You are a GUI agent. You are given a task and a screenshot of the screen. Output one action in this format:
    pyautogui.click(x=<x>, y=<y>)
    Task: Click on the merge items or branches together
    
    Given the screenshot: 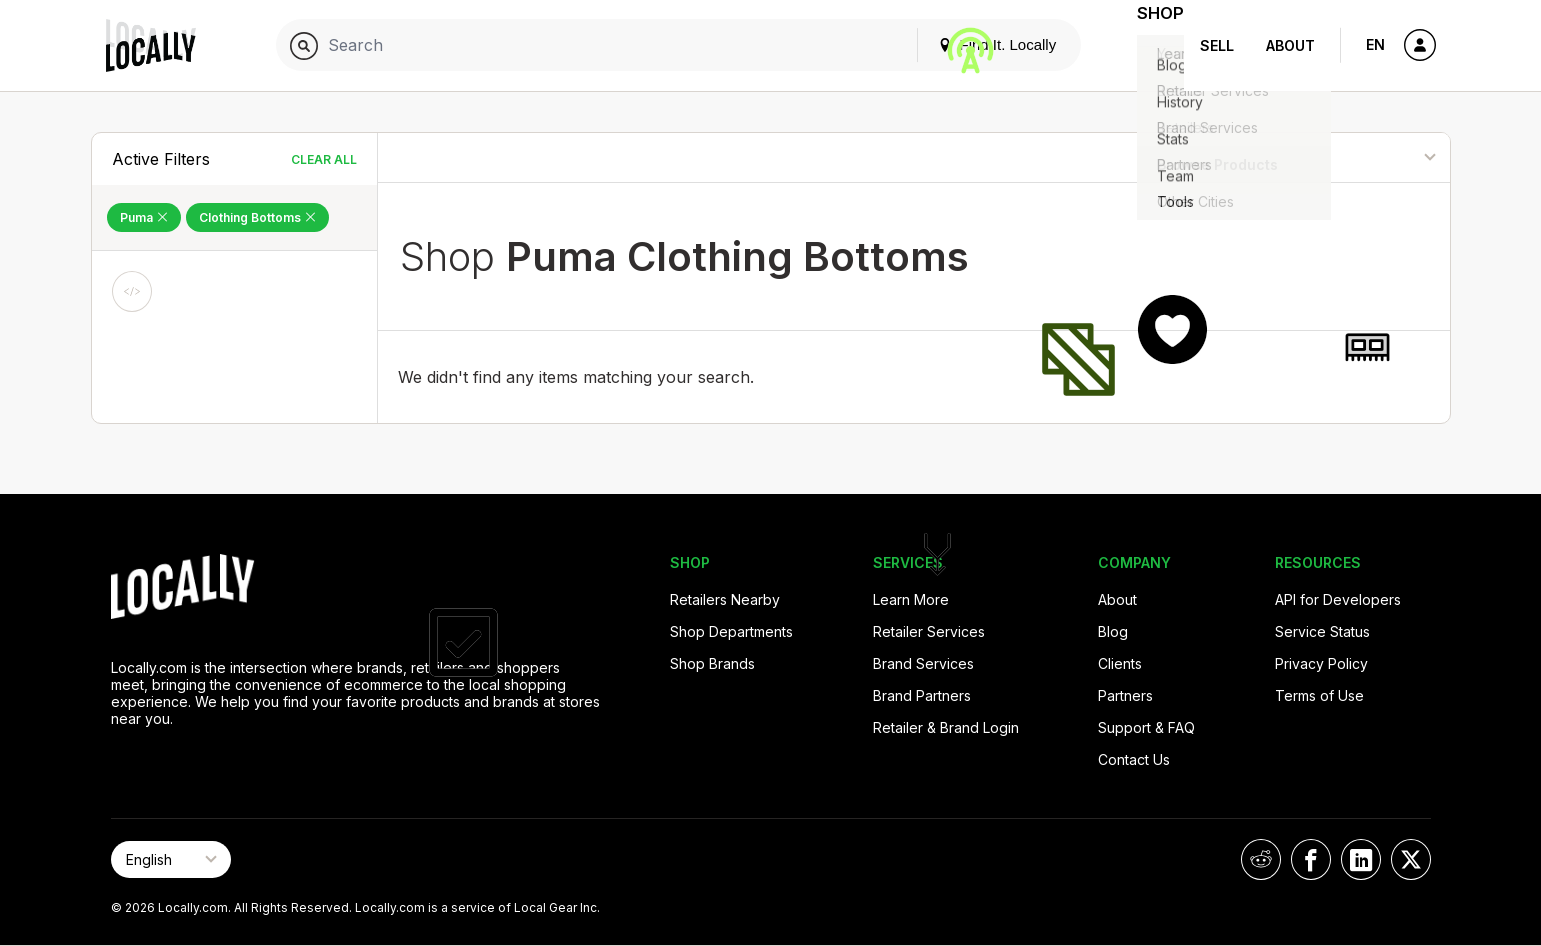 What is the action you would take?
    pyautogui.click(x=937, y=552)
    